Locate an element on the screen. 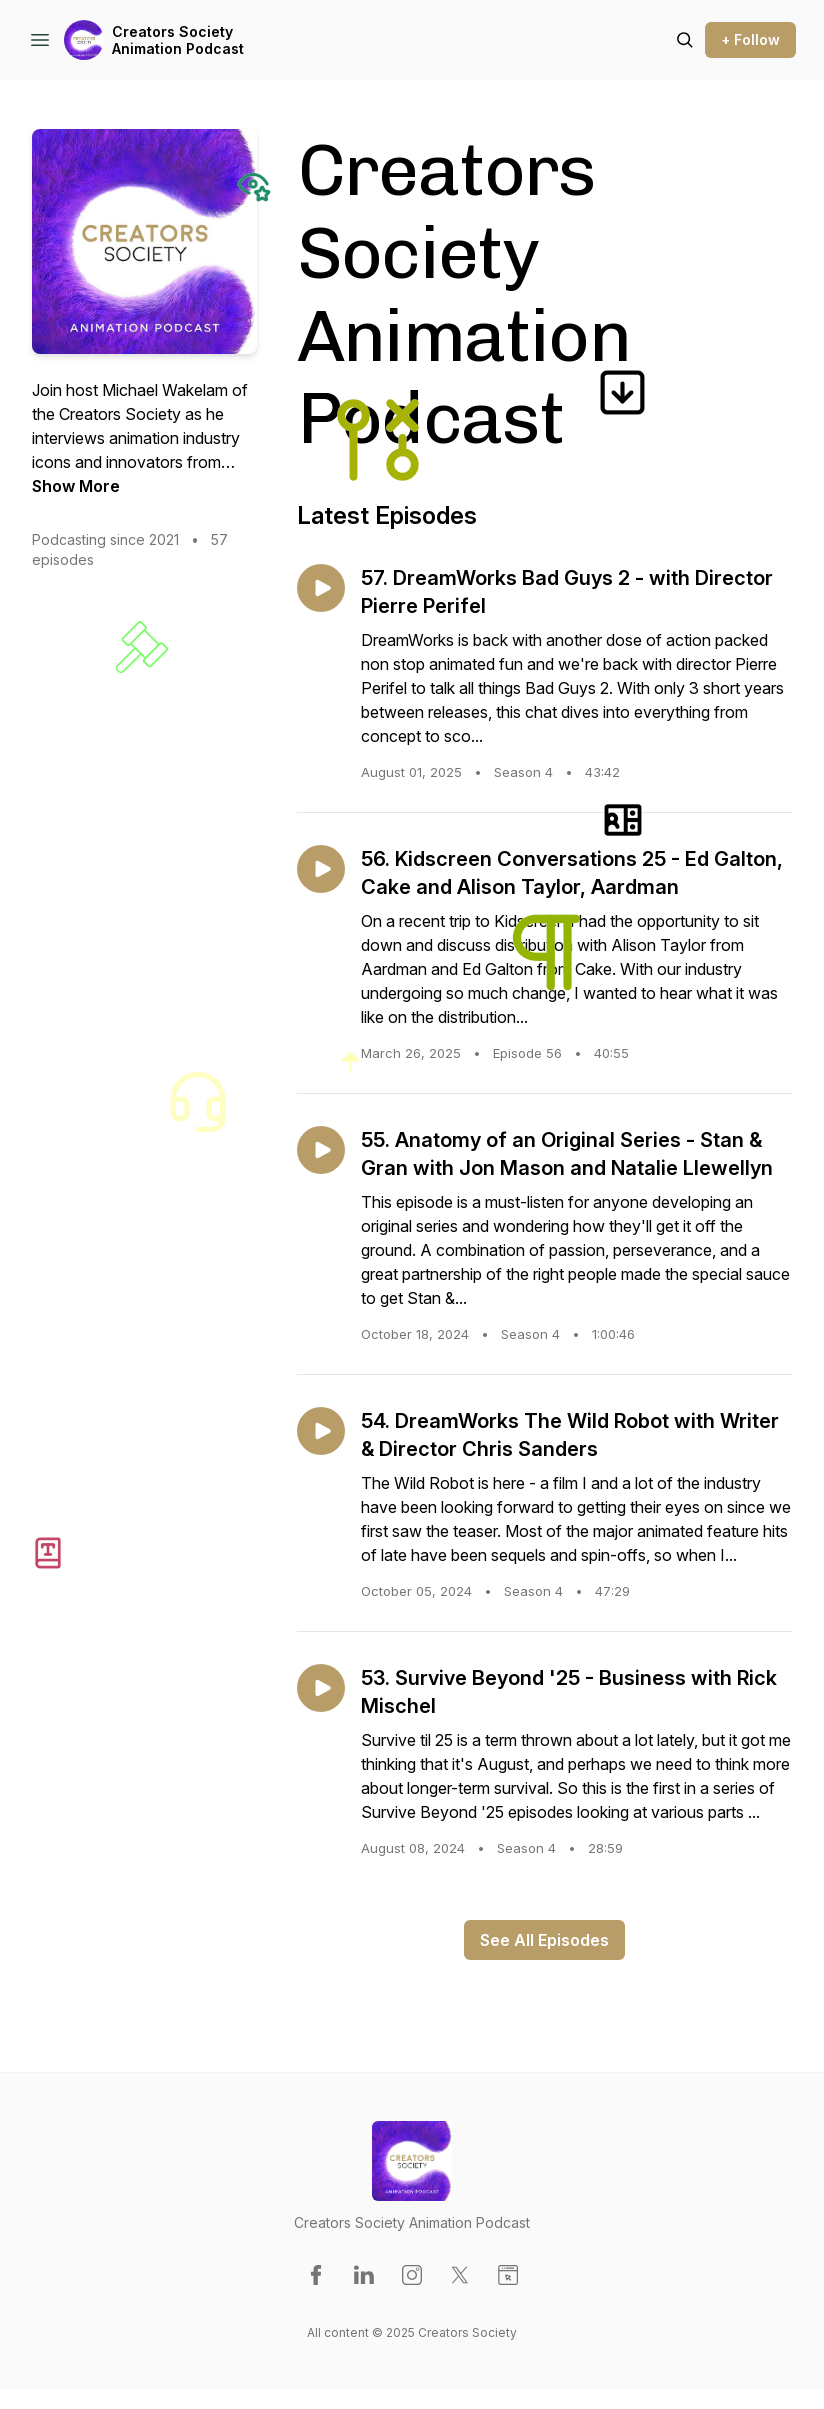  toggle paragraph formatting options is located at coordinates (546, 952).